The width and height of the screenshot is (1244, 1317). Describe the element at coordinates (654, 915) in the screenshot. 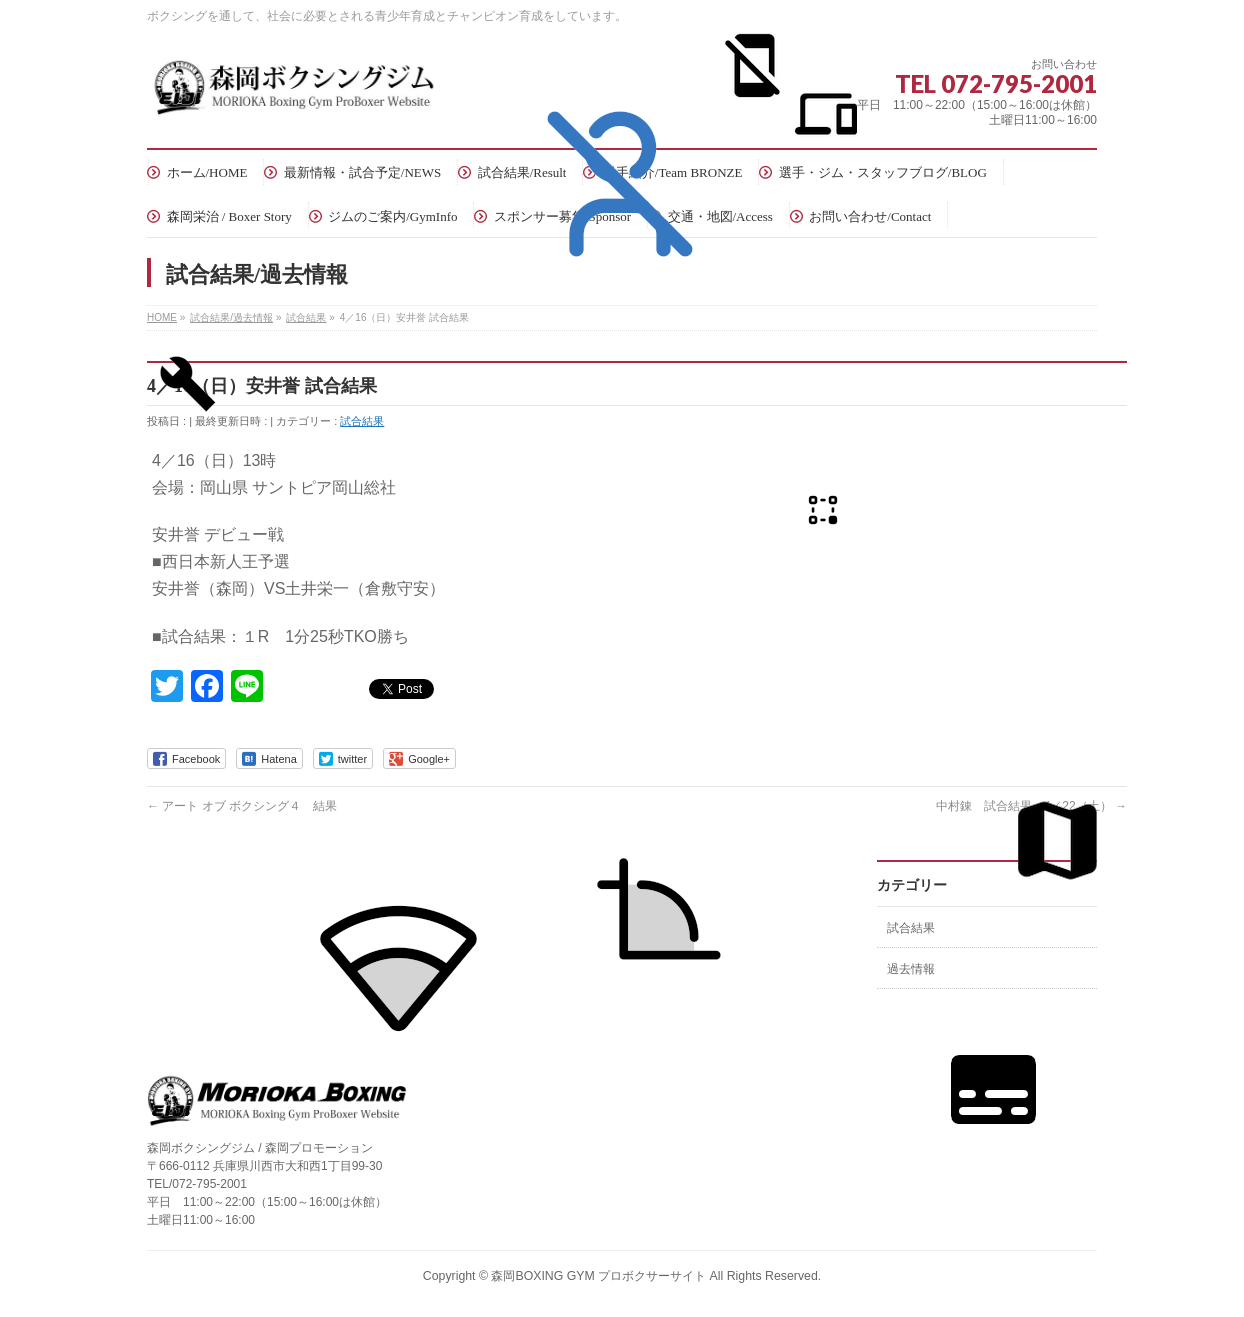

I see `measure or display angle between elements` at that location.